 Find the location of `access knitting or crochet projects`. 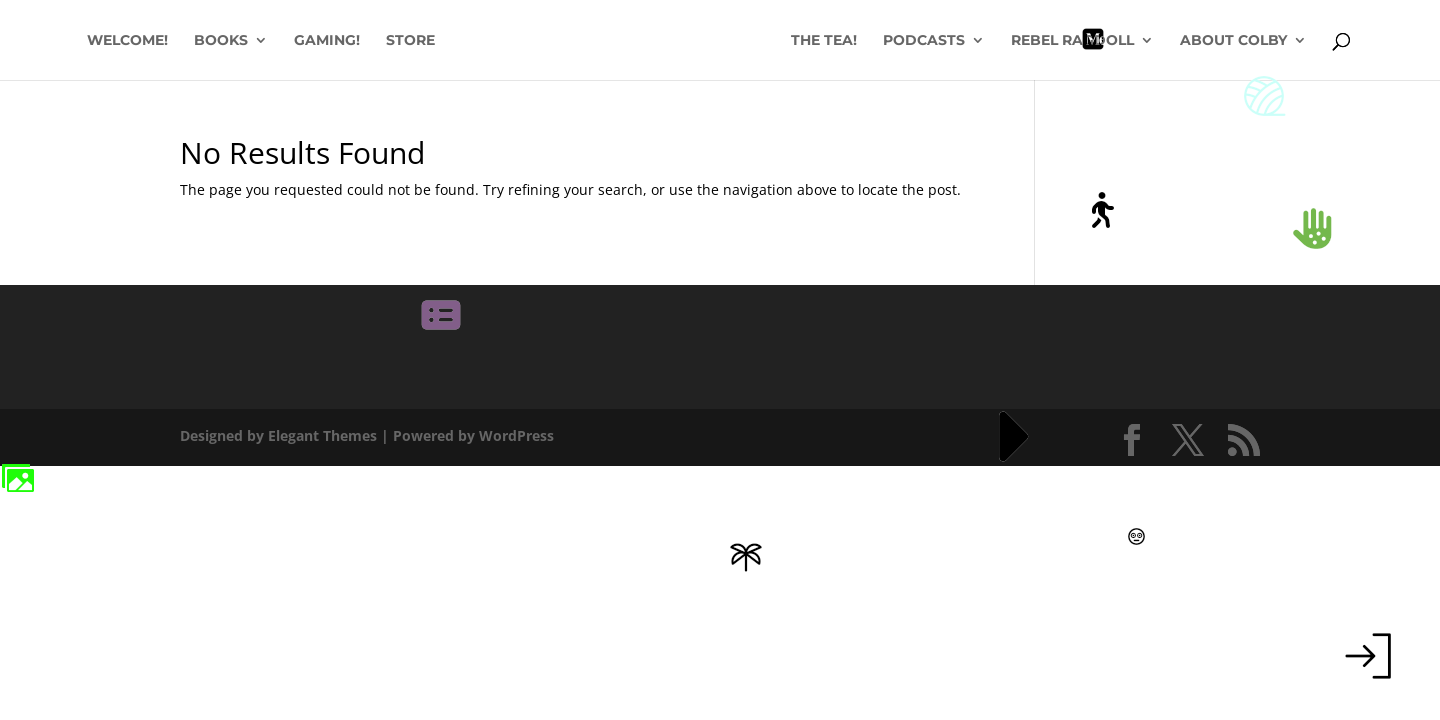

access knitting or crochet projects is located at coordinates (1264, 96).